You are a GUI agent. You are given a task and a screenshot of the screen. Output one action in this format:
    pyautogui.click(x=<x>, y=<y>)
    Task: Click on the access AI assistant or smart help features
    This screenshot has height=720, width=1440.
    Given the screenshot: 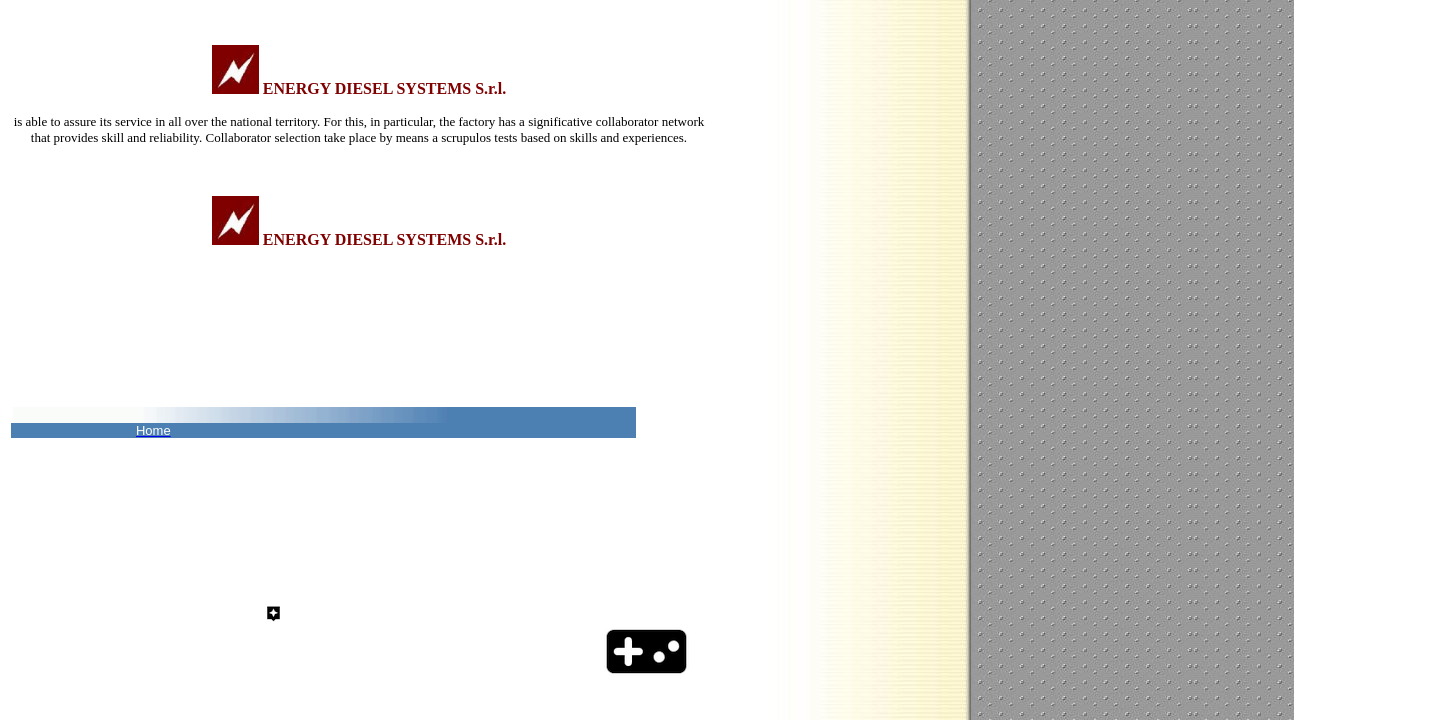 What is the action you would take?
    pyautogui.click(x=273, y=613)
    